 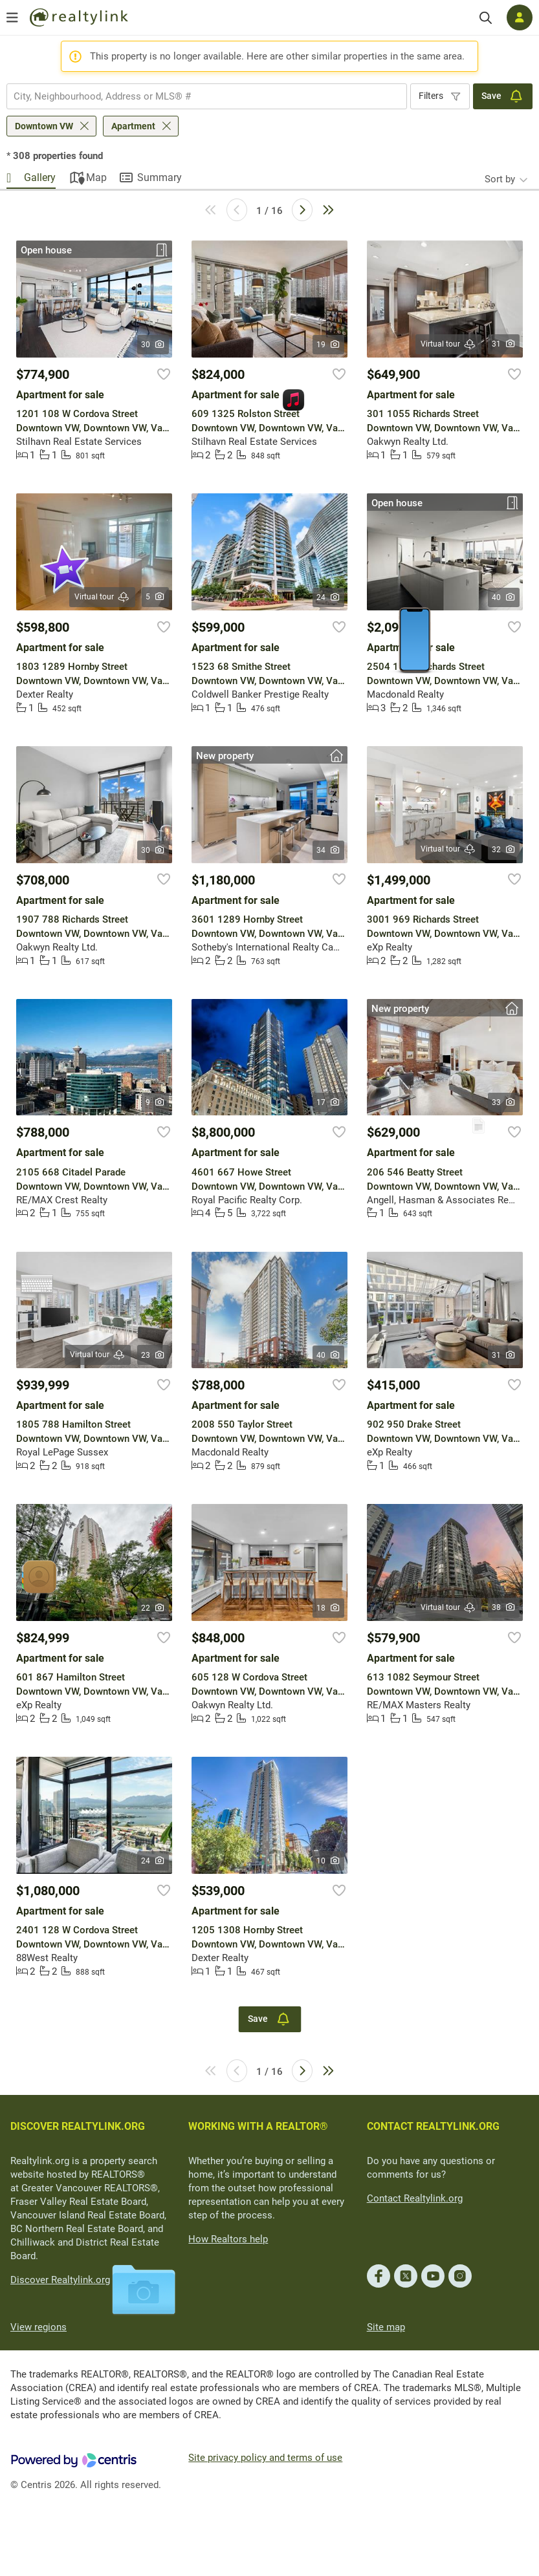 I want to click on indicates a connected iPhone device, so click(x=415, y=641).